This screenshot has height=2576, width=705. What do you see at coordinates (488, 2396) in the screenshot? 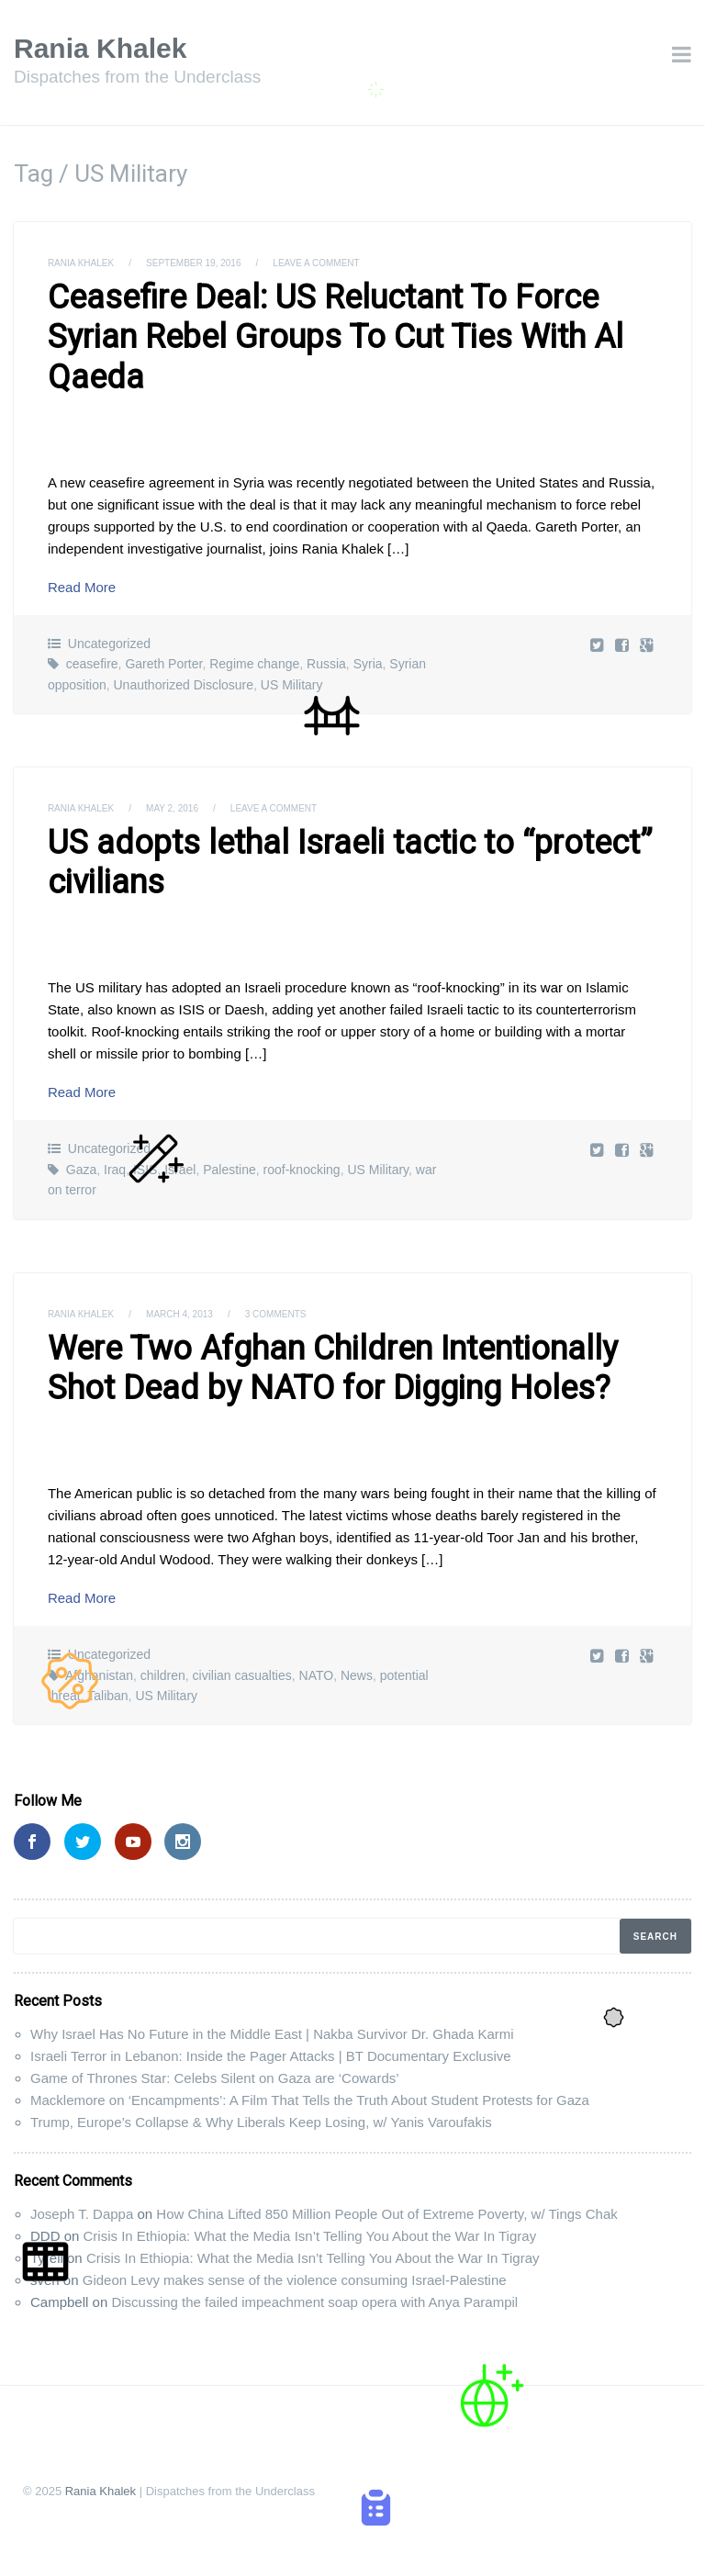
I see `access party or event mode` at bounding box center [488, 2396].